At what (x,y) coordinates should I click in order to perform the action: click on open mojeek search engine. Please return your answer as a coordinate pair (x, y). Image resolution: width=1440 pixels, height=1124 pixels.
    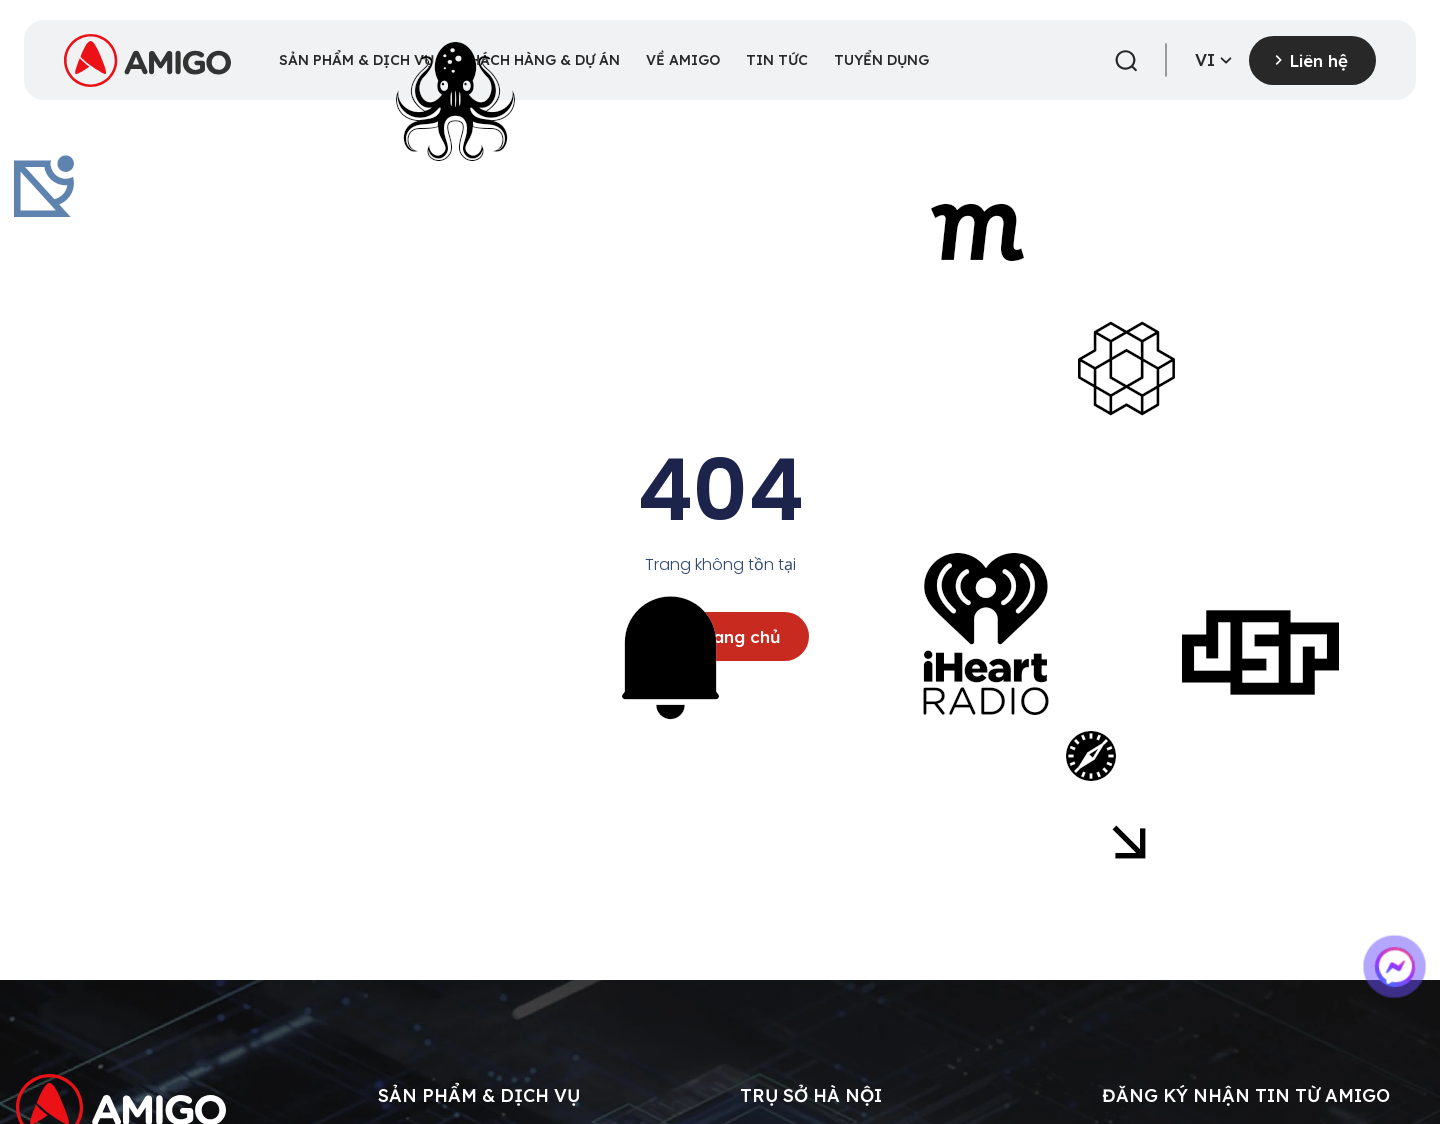
    Looking at the image, I should click on (977, 232).